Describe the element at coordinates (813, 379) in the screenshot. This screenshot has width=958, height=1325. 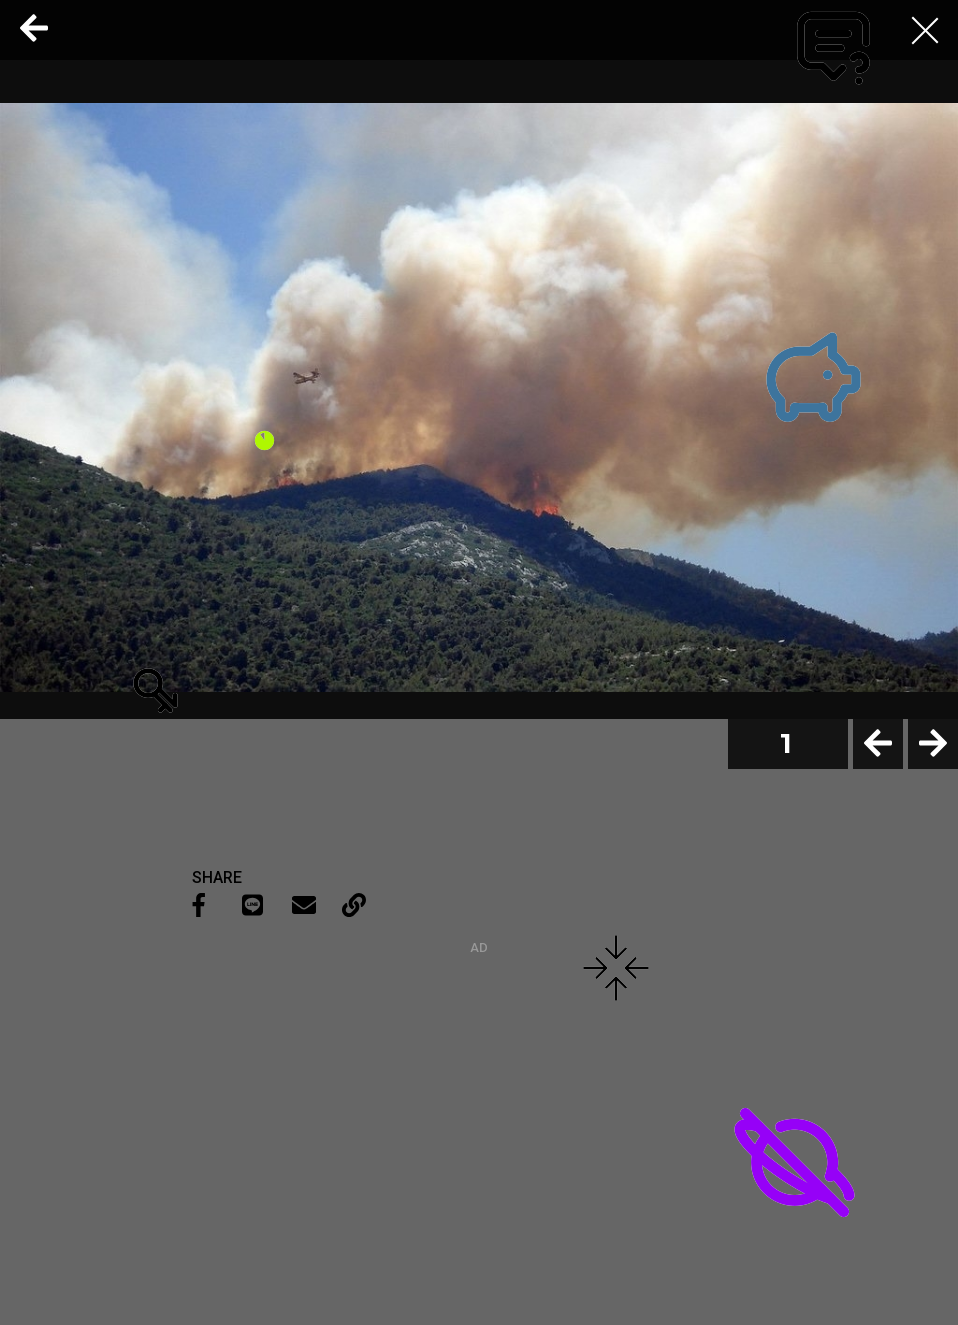
I see `access savings or piggy bank feature` at that location.